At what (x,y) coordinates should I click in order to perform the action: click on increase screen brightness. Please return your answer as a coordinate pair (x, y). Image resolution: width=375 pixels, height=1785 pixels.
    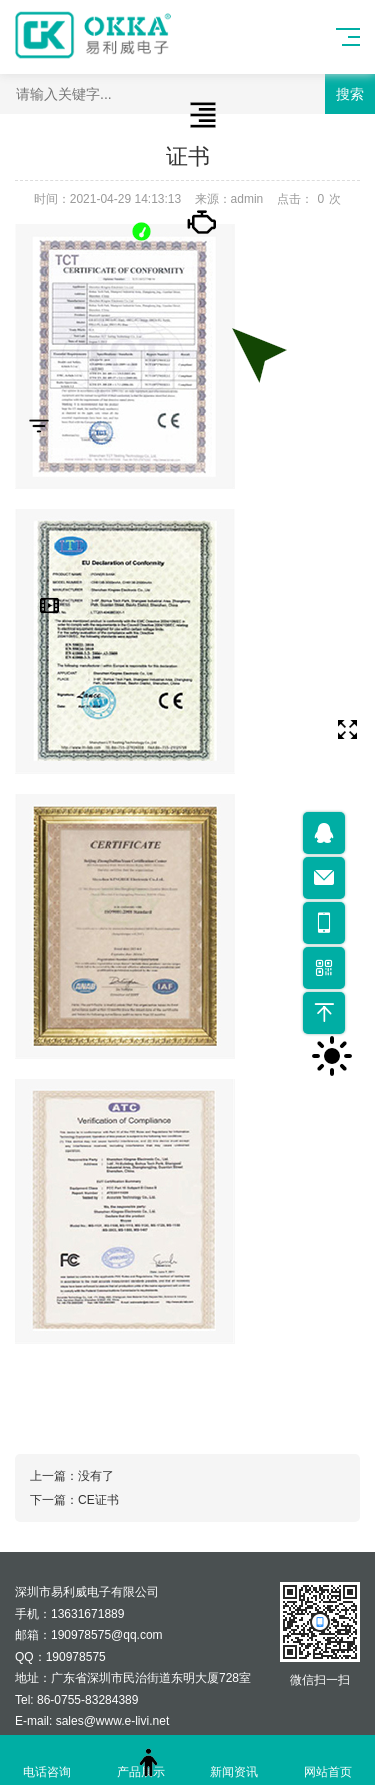
    Looking at the image, I should click on (332, 1056).